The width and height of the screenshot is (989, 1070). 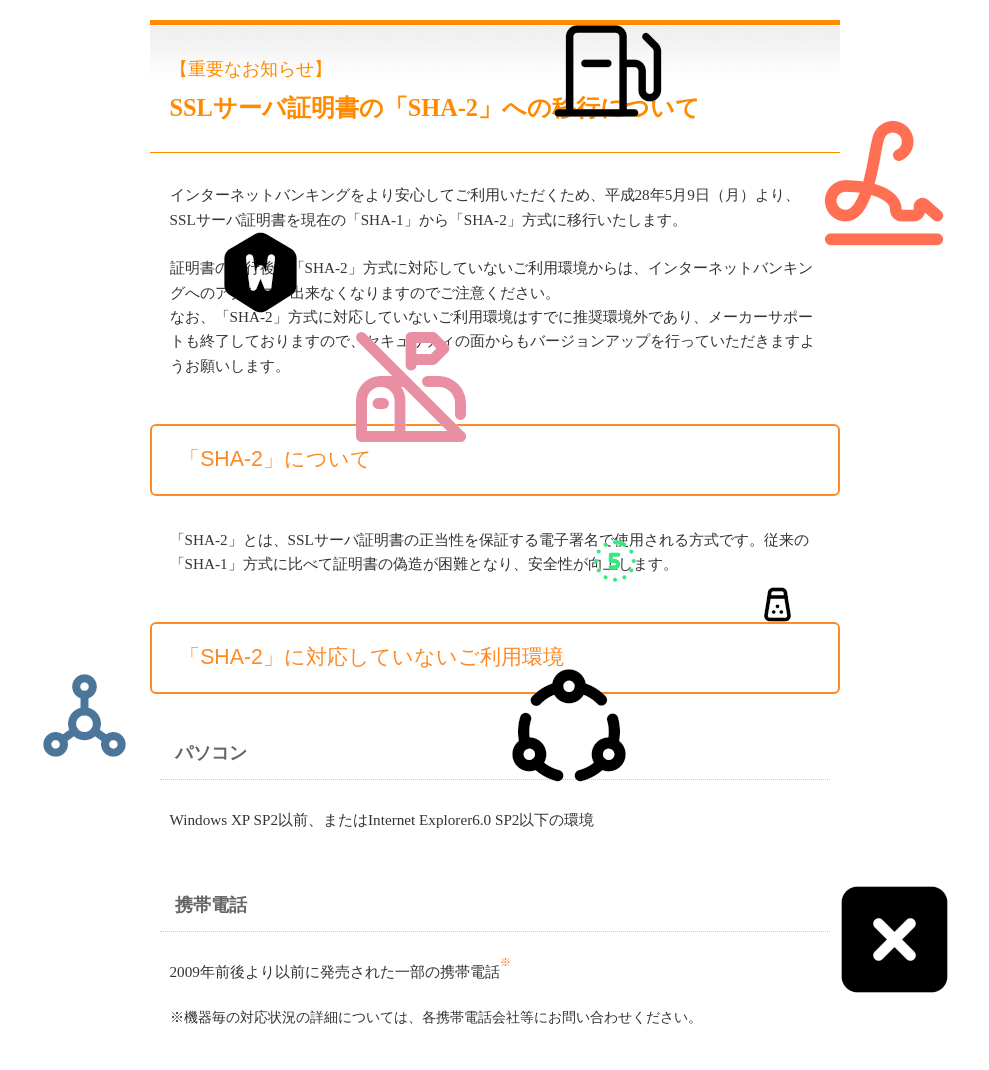 What do you see at coordinates (894, 939) in the screenshot?
I see `close or dismiss a dialog` at bounding box center [894, 939].